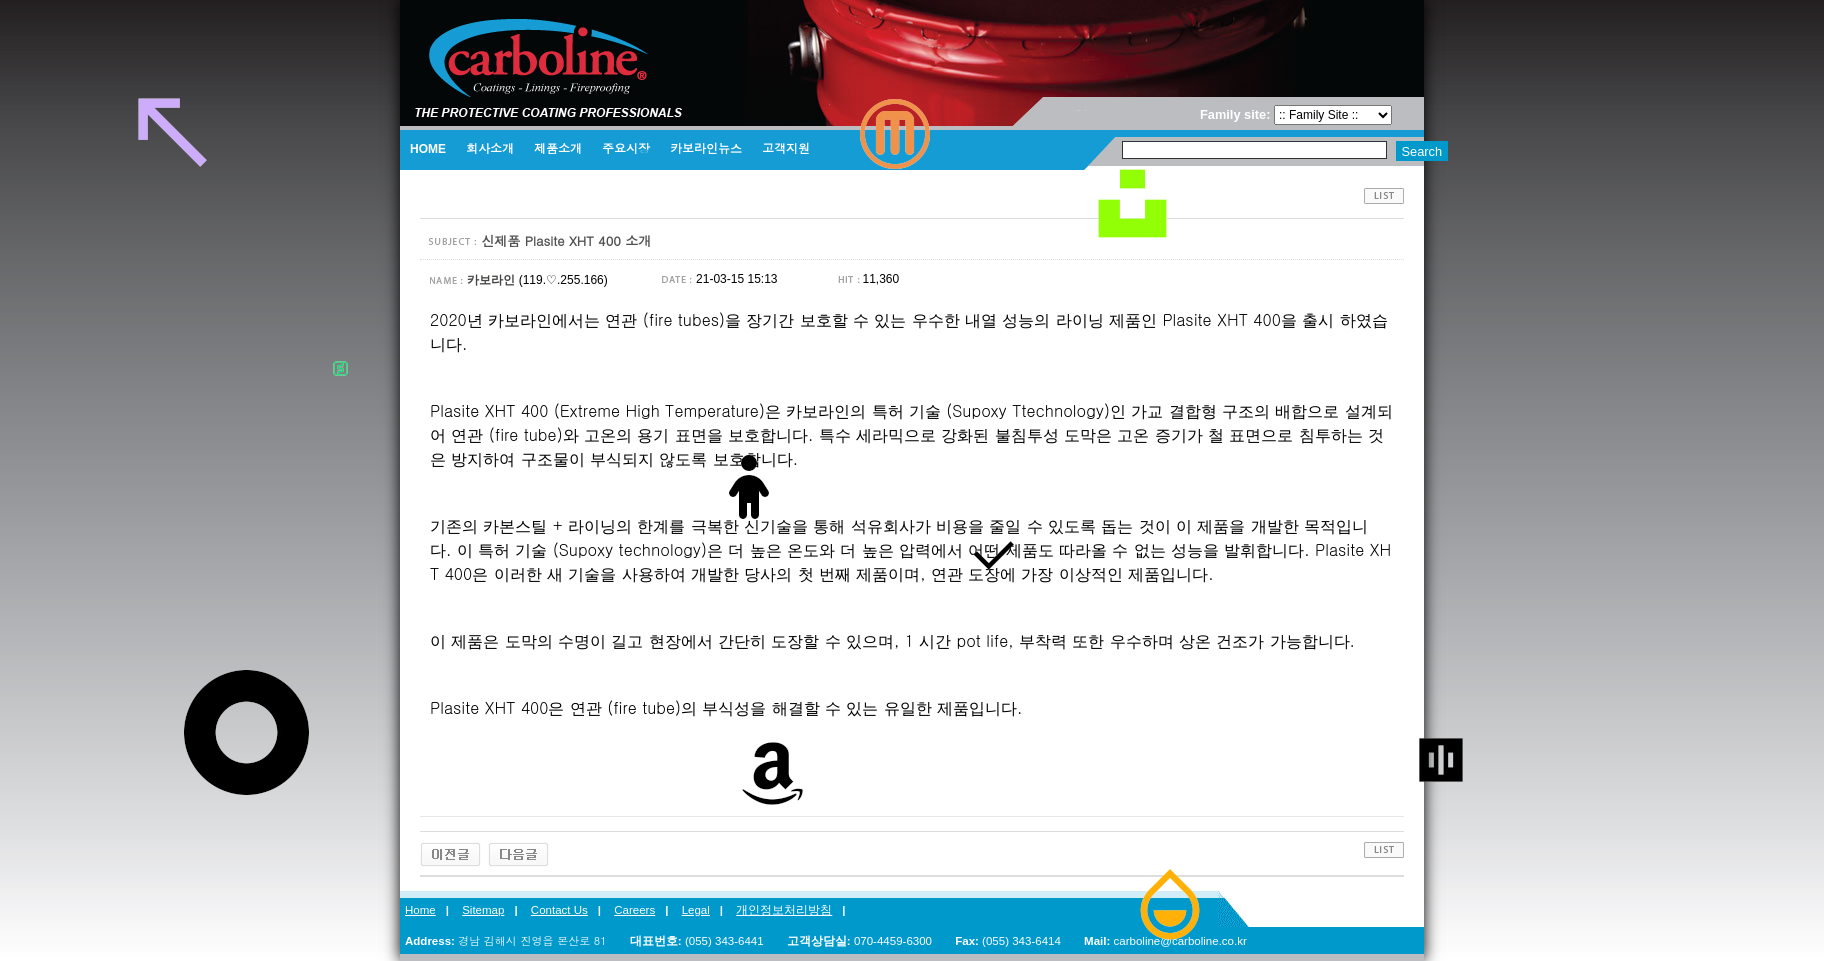 Image resolution: width=1824 pixels, height=961 pixels. Describe the element at coordinates (340, 368) in the screenshot. I see `open friendica social network` at that location.